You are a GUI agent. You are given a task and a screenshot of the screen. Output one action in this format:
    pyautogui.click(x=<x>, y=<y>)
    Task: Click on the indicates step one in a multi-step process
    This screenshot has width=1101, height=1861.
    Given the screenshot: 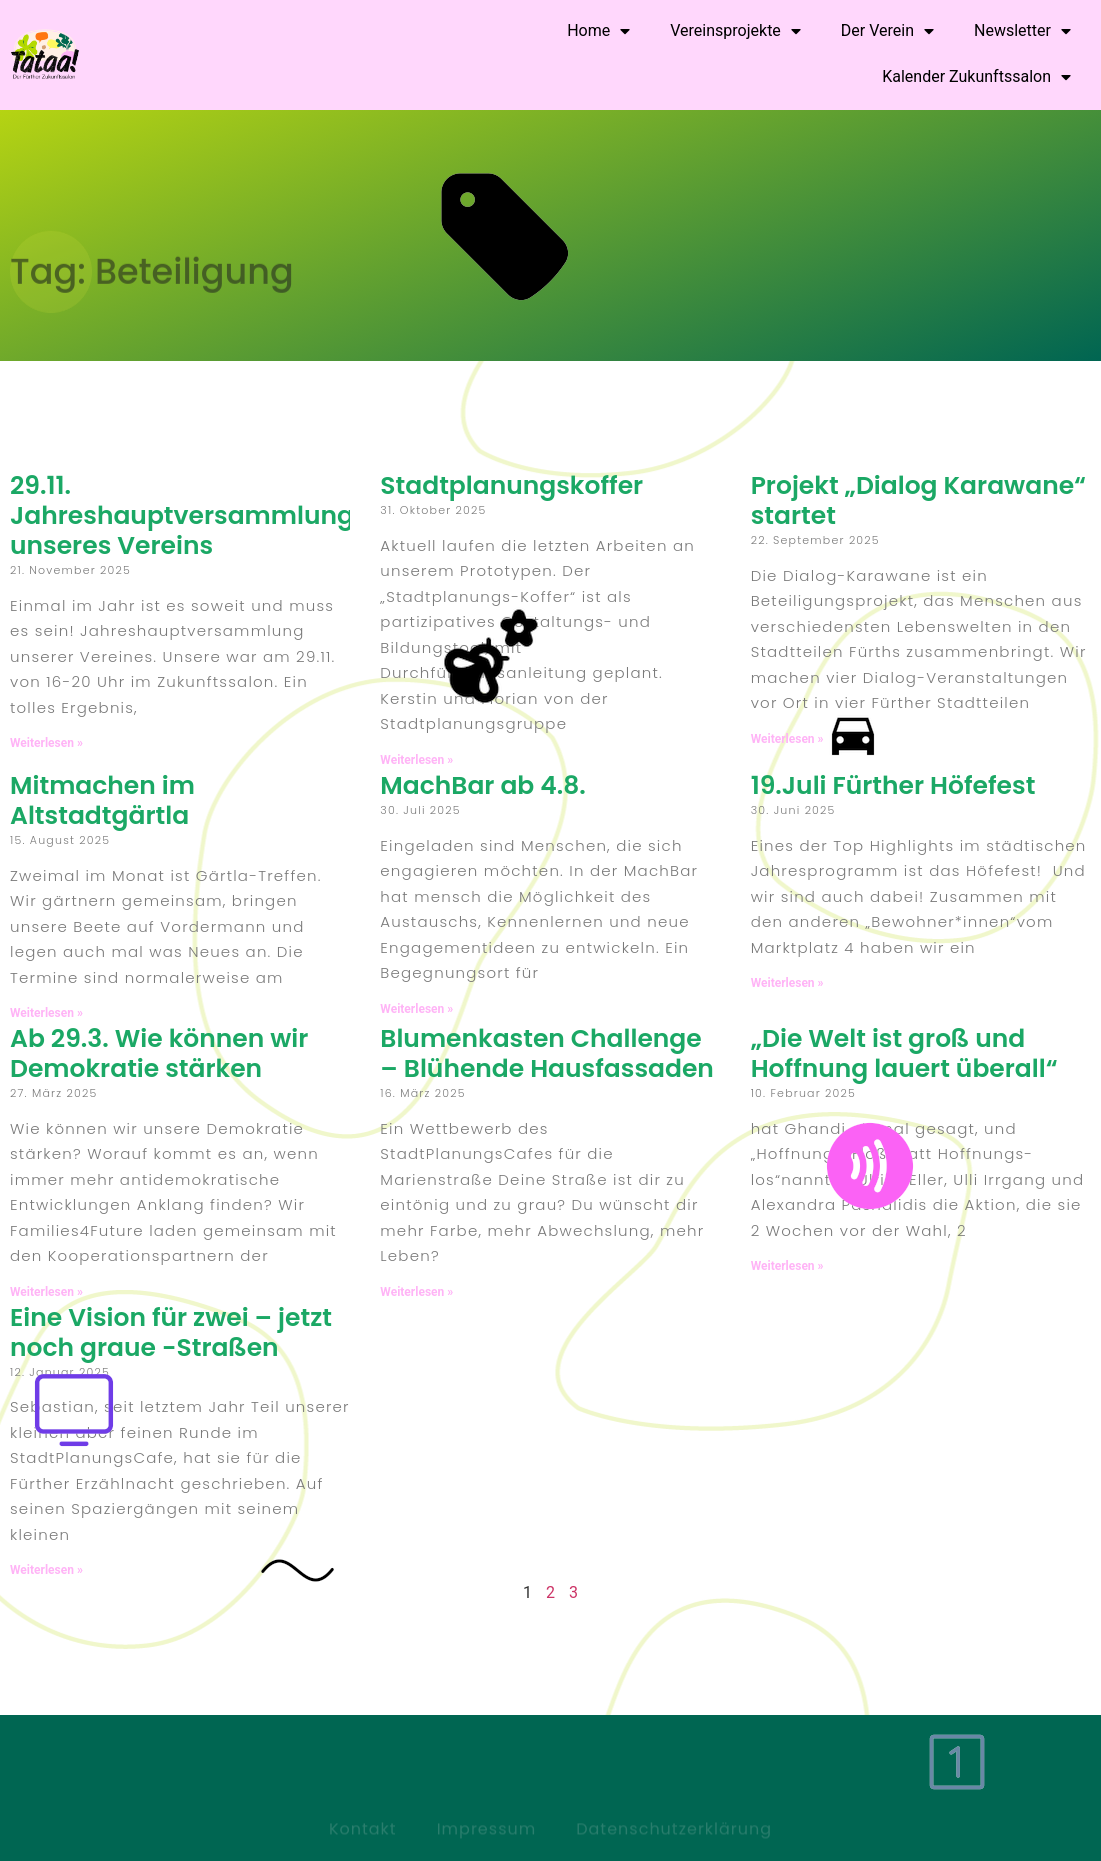 What is the action you would take?
    pyautogui.click(x=957, y=1762)
    